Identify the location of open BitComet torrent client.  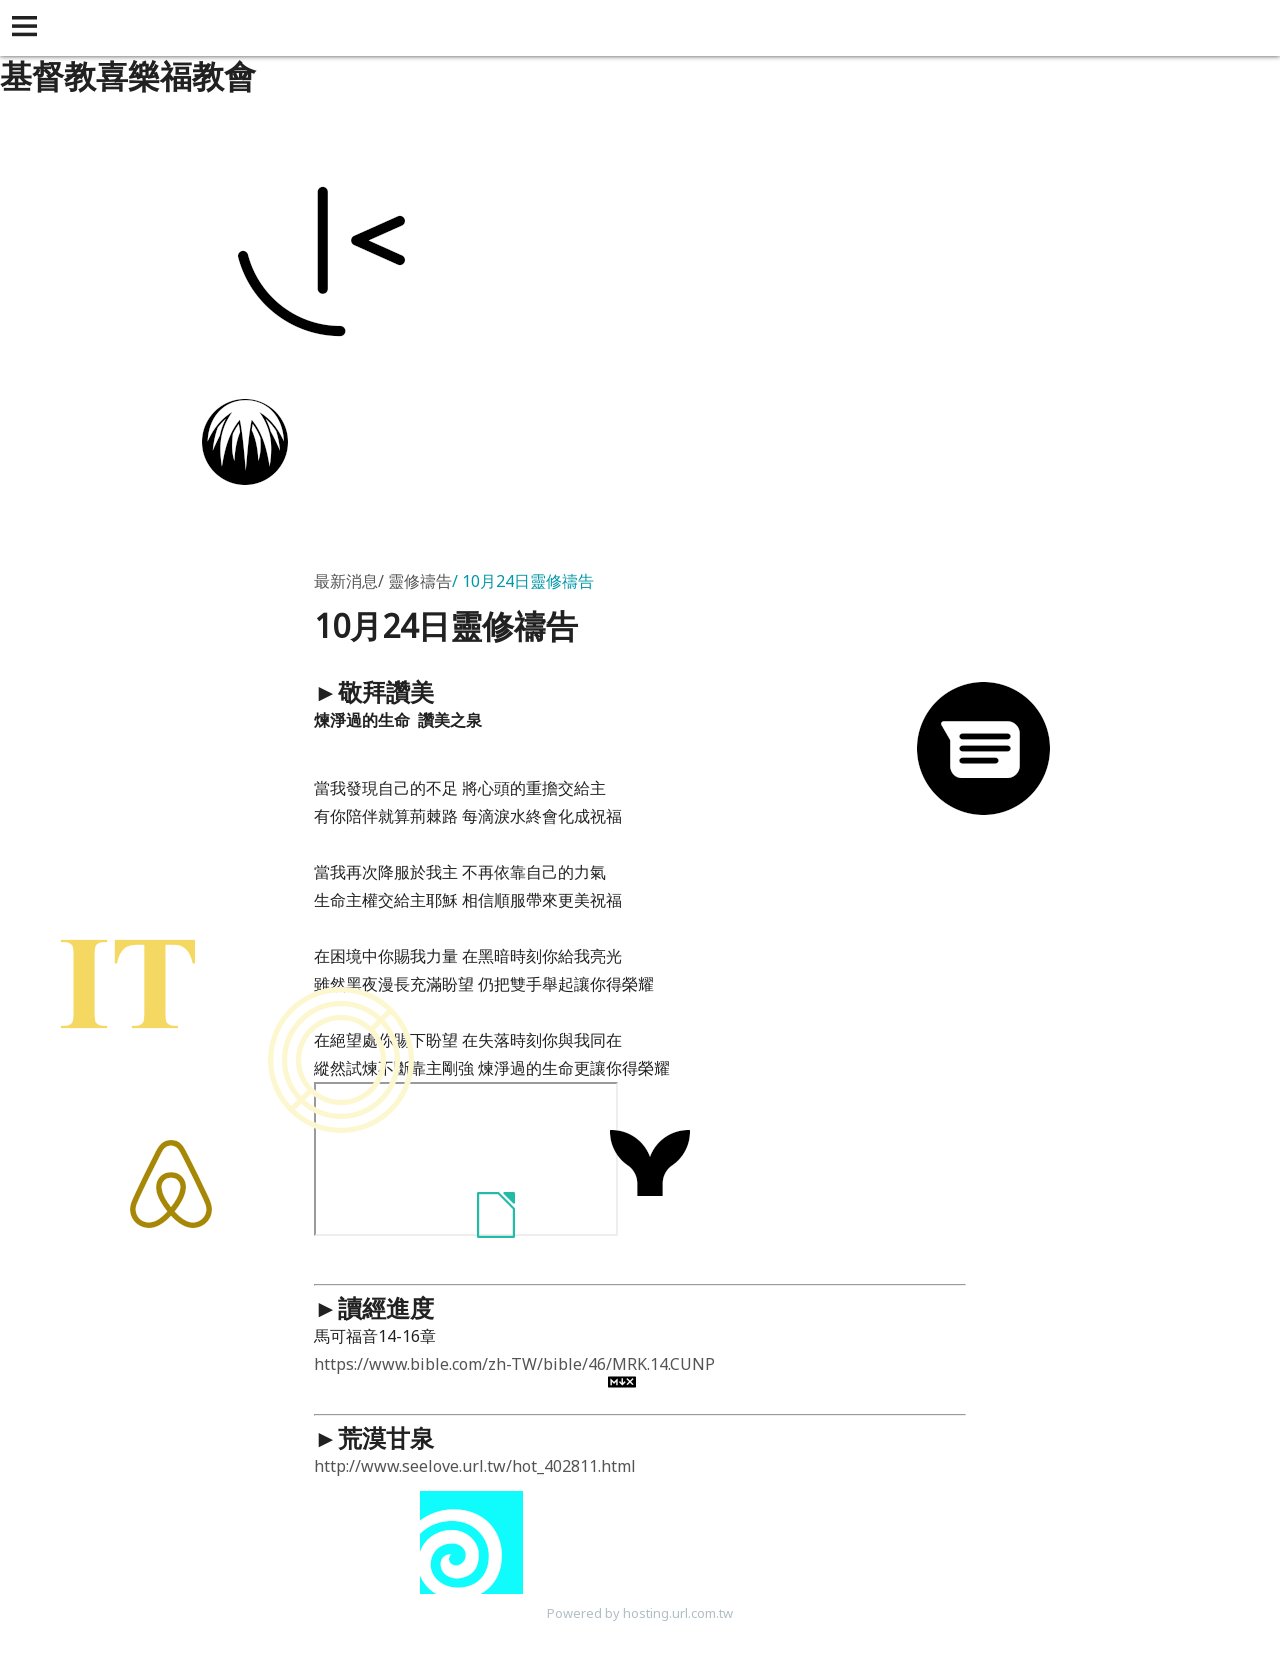
(245, 442).